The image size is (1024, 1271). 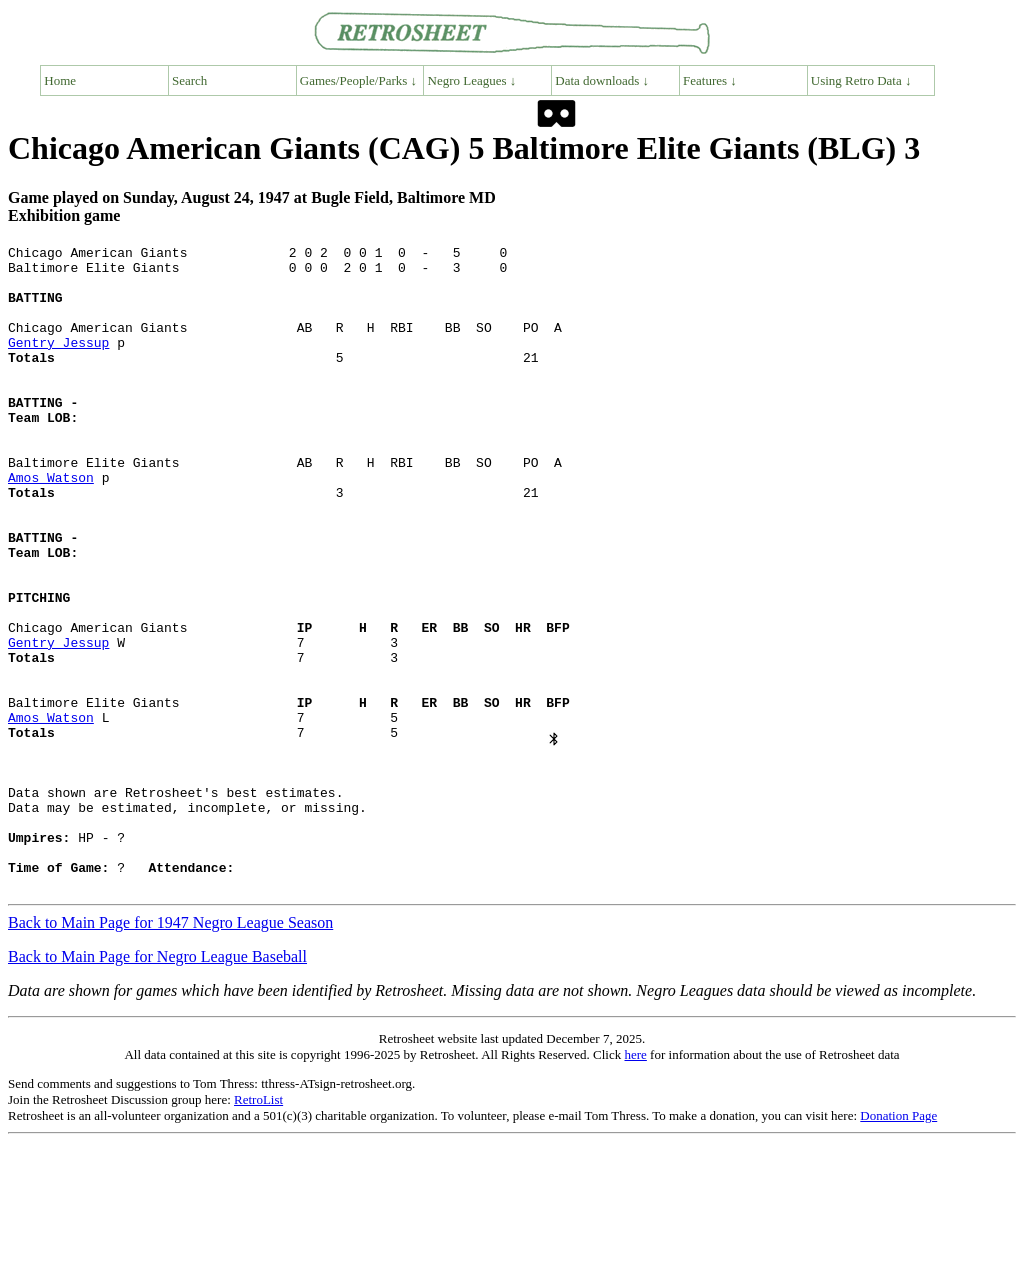 I want to click on toggle bluetooth connectivity, so click(x=554, y=739).